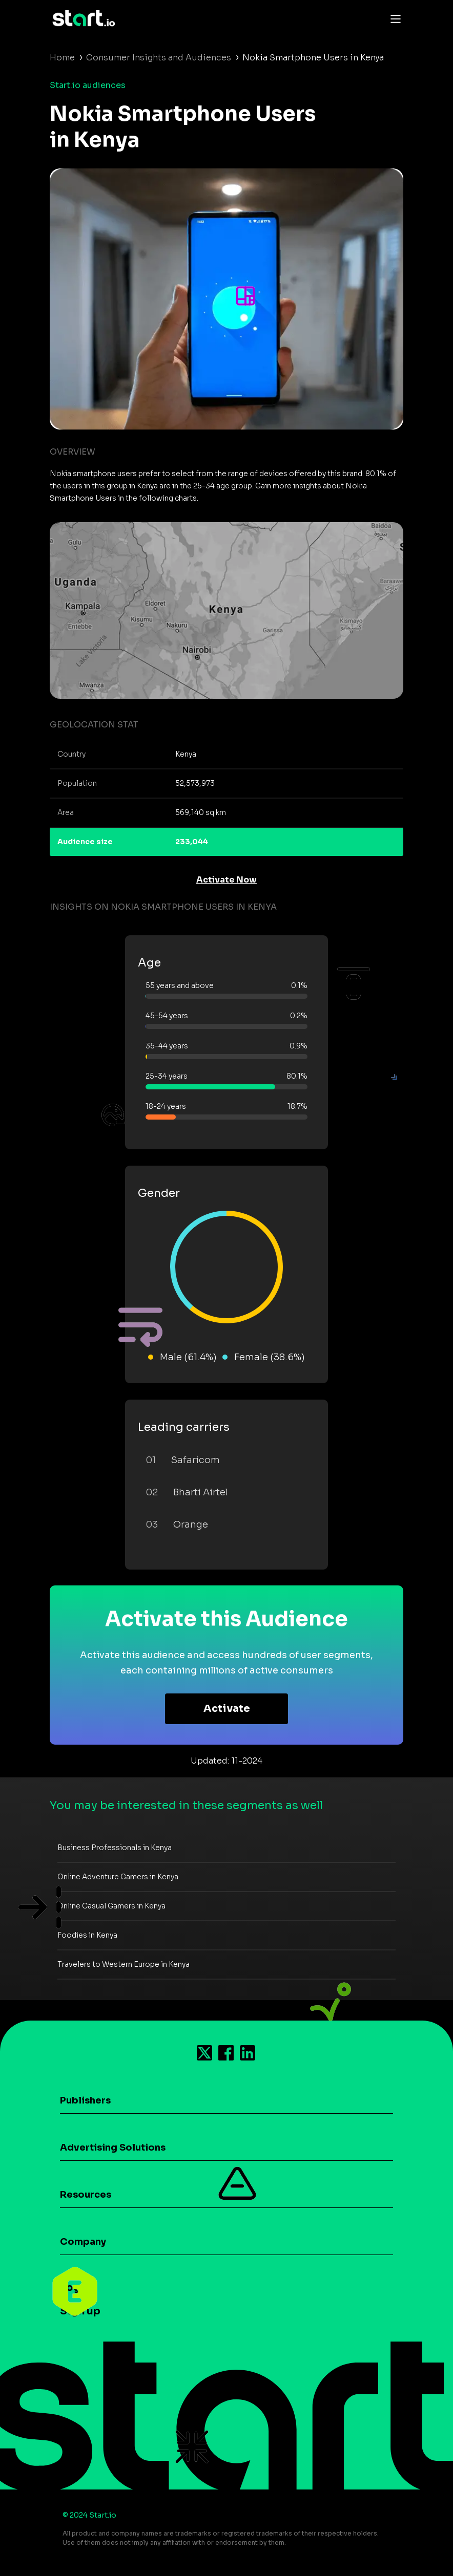  Describe the element at coordinates (237, 2184) in the screenshot. I see `reduce warning level or priority` at that location.